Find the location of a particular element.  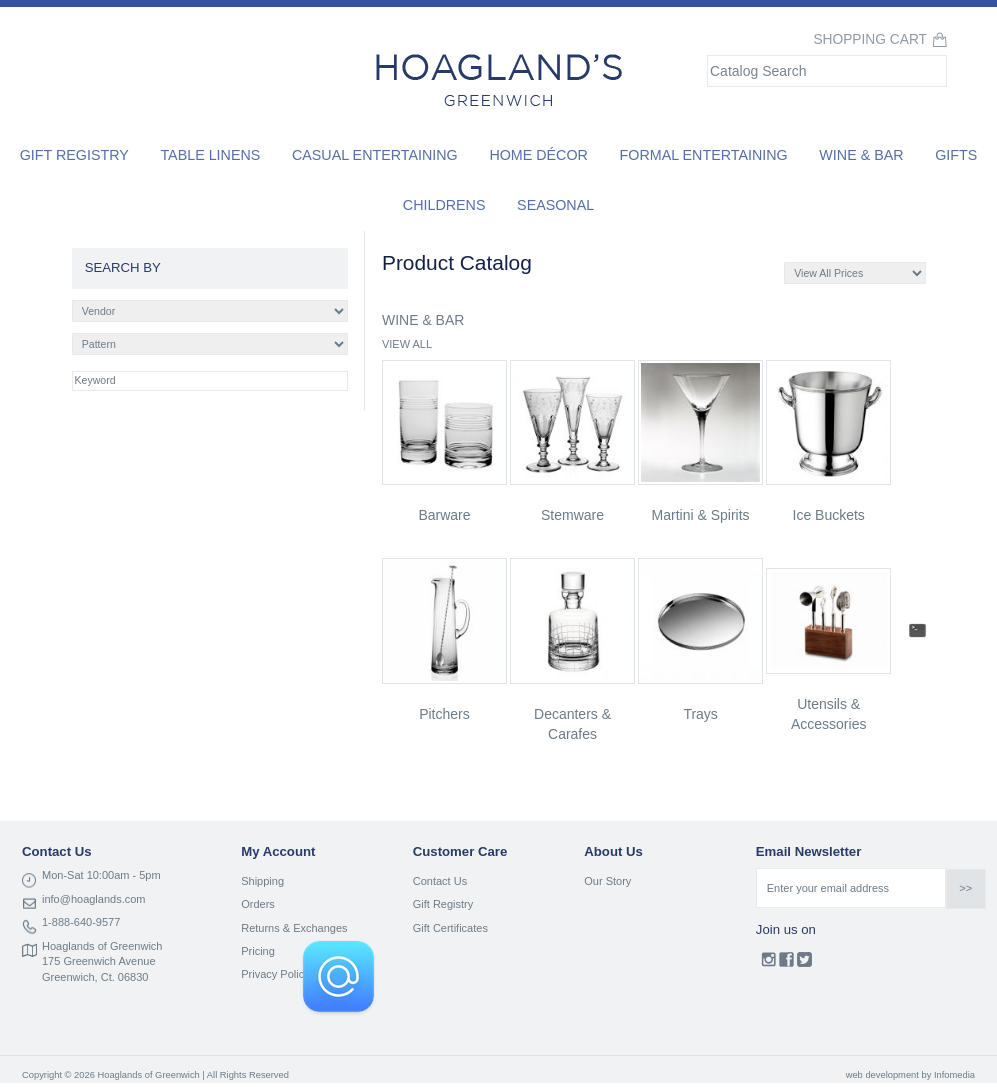

open the character map application is located at coordinates (338, 976).